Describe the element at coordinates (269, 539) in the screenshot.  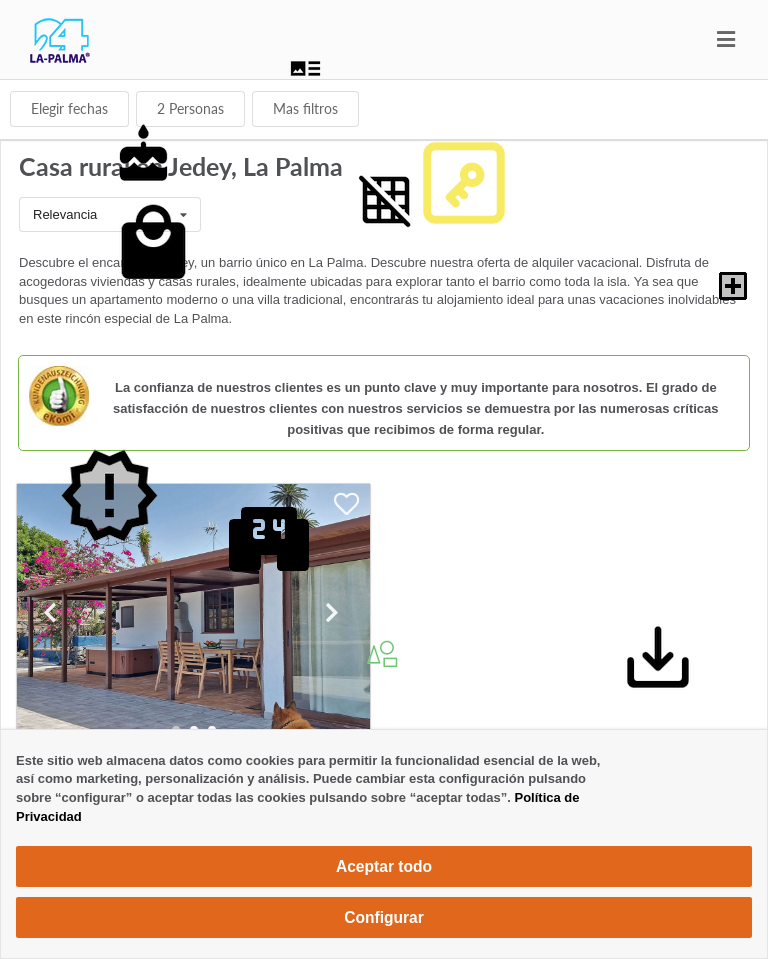
I see `find nearby convenience stores` at that location.